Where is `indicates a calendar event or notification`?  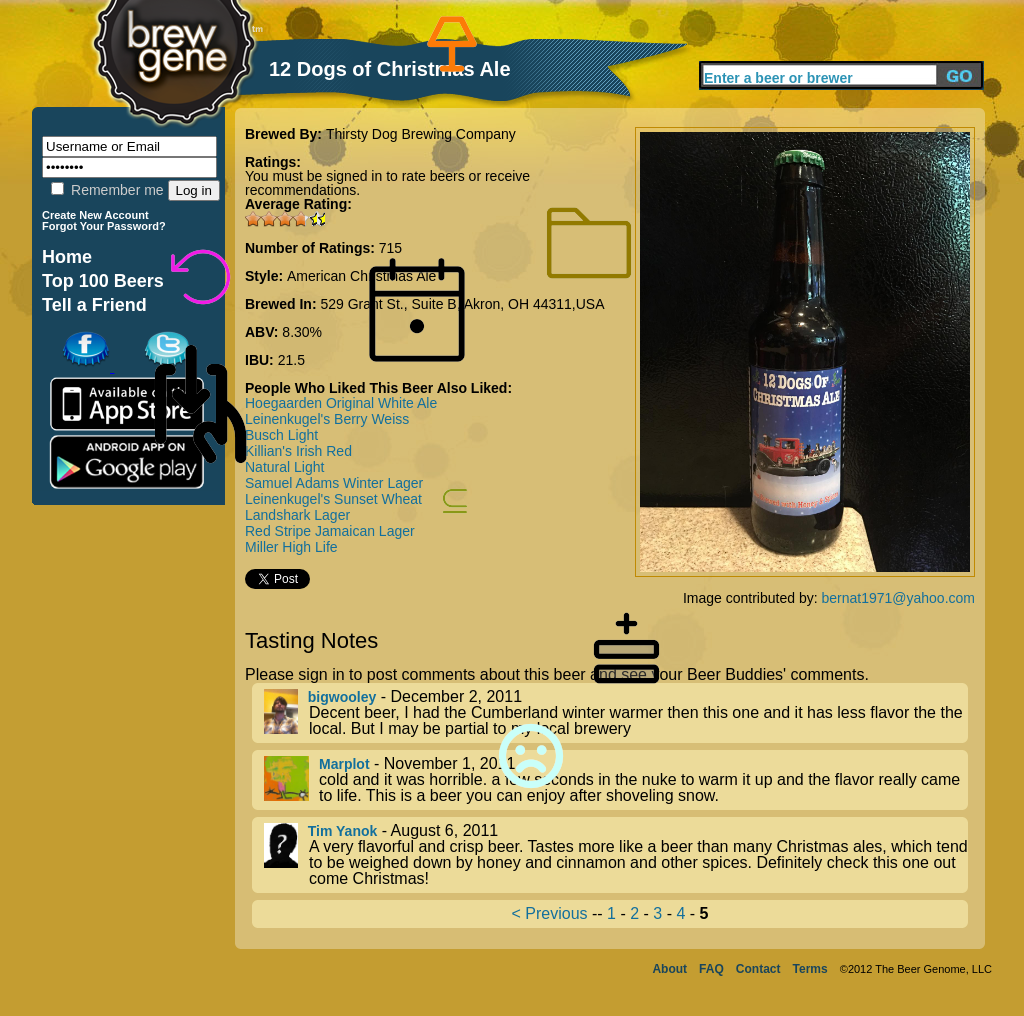 indicates a calendar event or notification is located at coordinates (417, 314).